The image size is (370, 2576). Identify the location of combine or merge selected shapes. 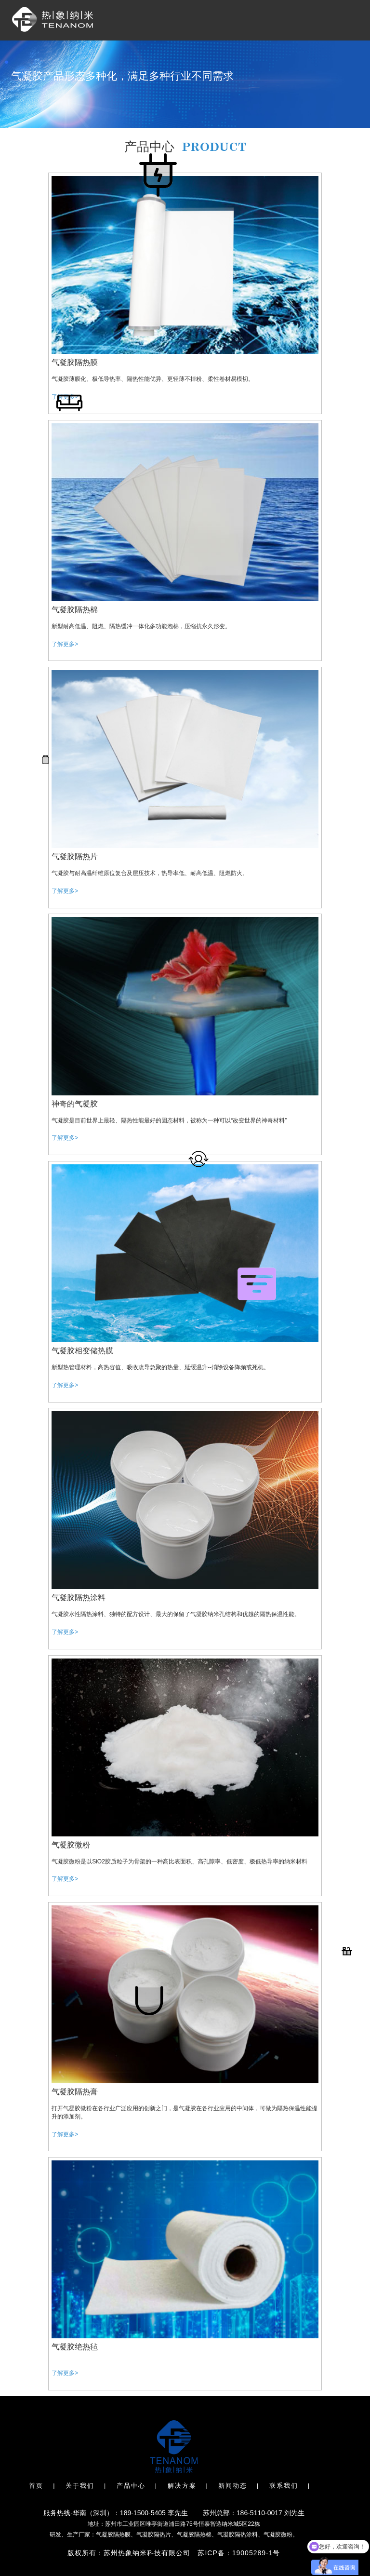
(149, 1998).